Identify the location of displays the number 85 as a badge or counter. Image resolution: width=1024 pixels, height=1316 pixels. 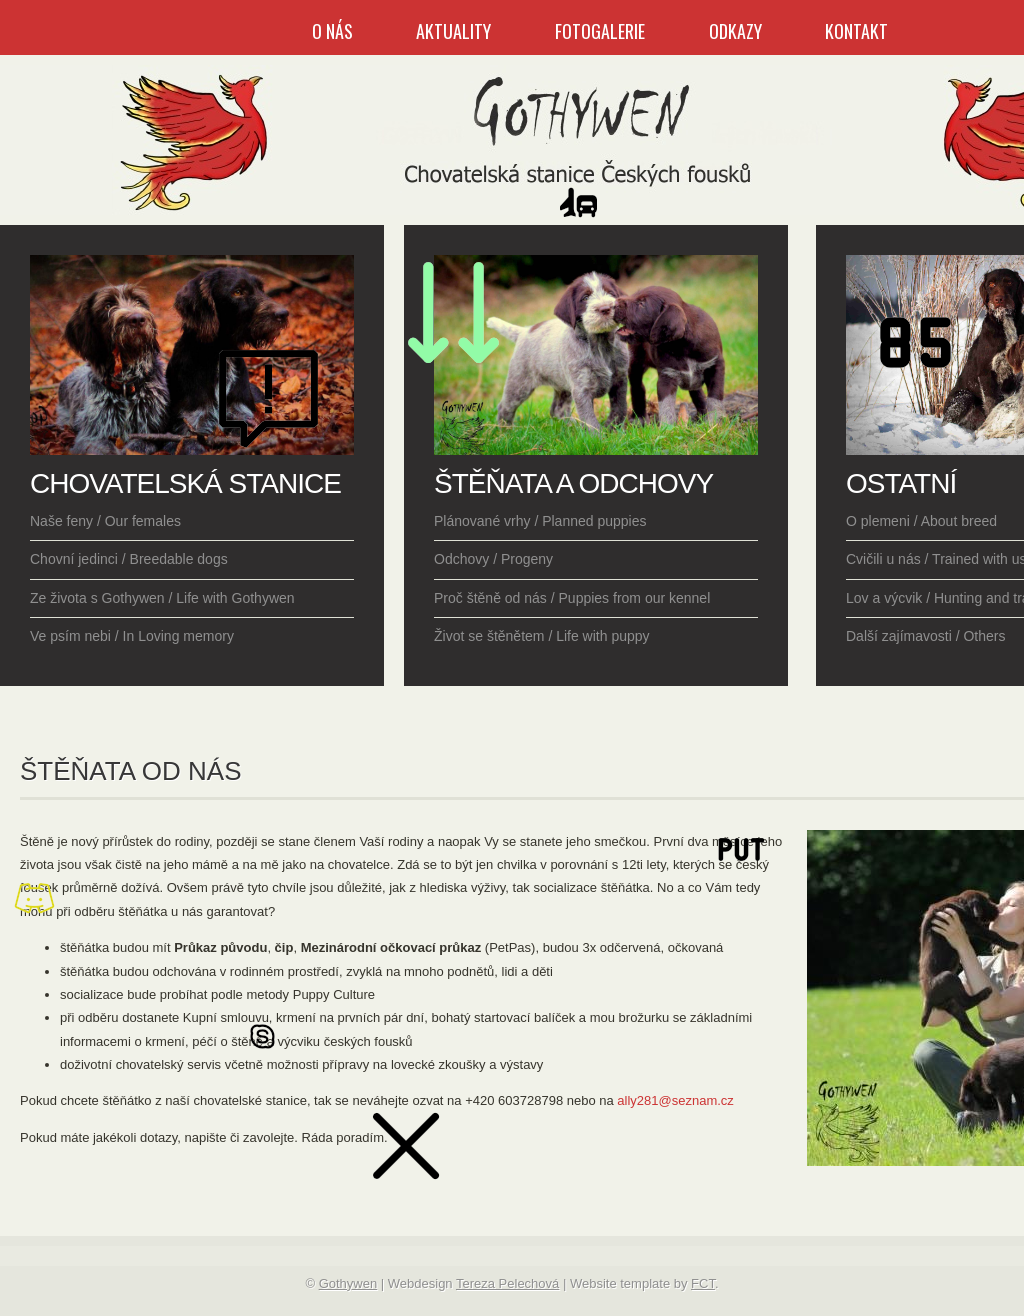
(915, 342).